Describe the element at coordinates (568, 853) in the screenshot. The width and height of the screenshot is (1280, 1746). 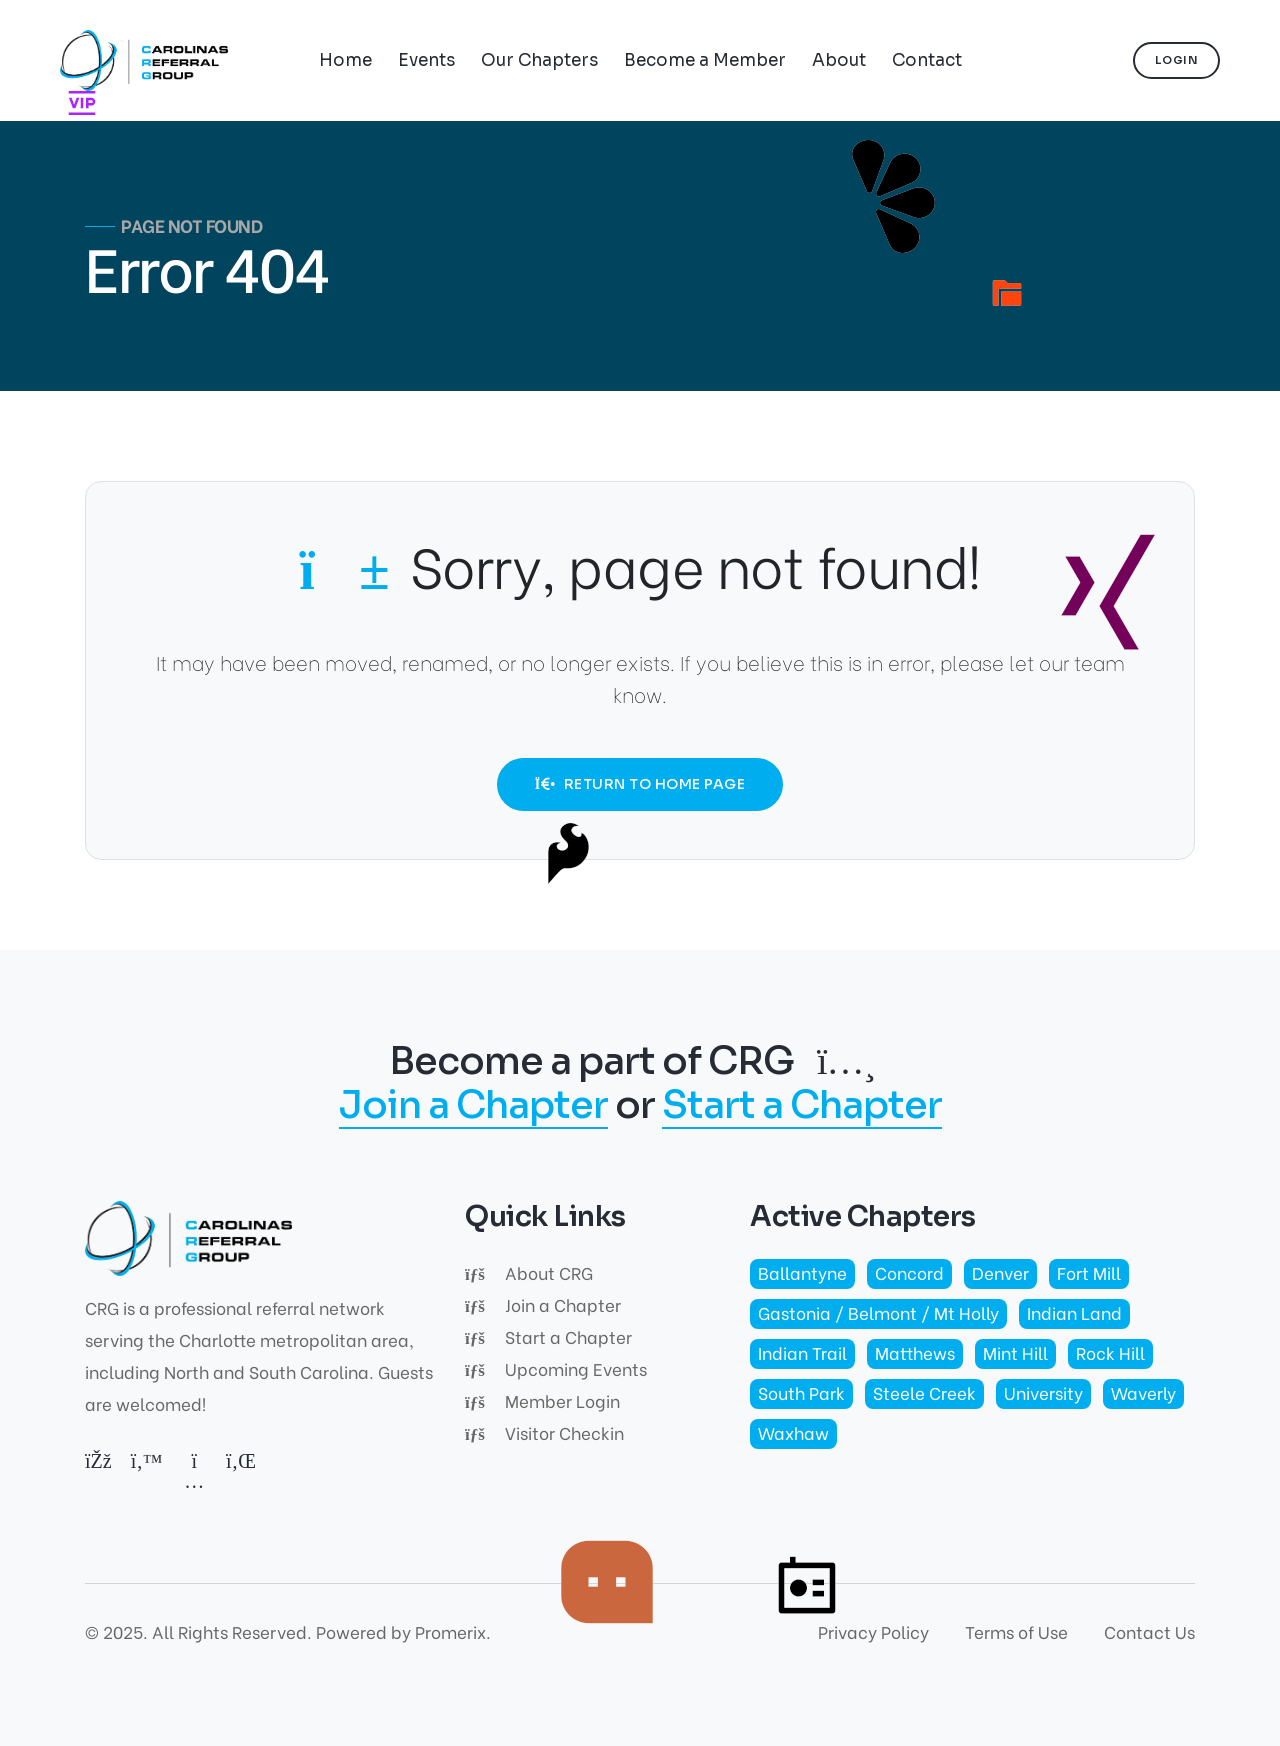
I see `visit sparkfun electronics website` at that location.